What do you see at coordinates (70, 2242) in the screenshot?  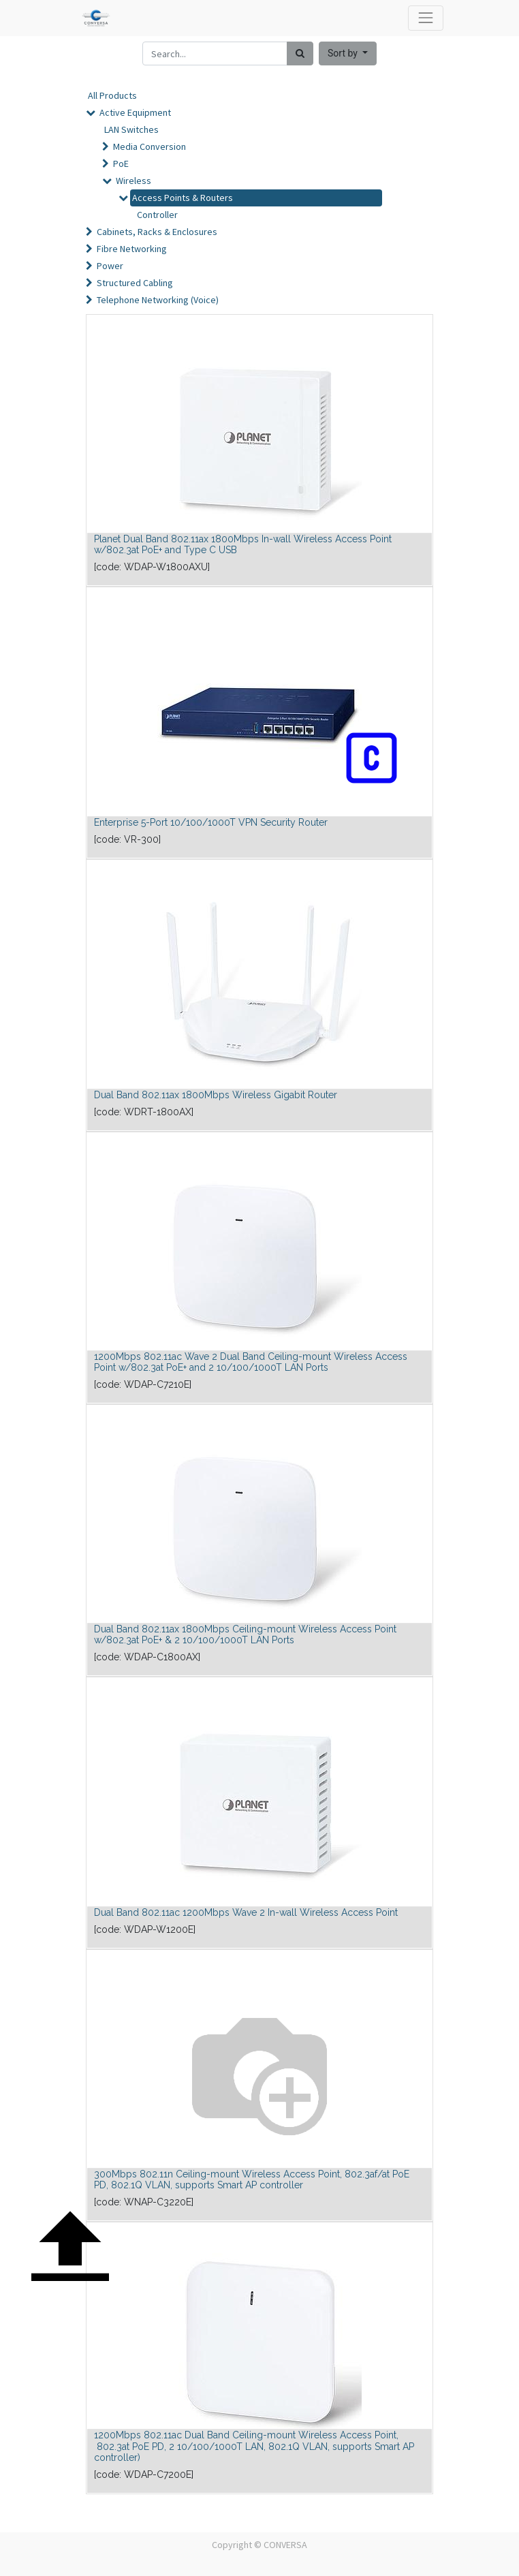 I see `upload a file or document` at bounding box center [70, 2242].